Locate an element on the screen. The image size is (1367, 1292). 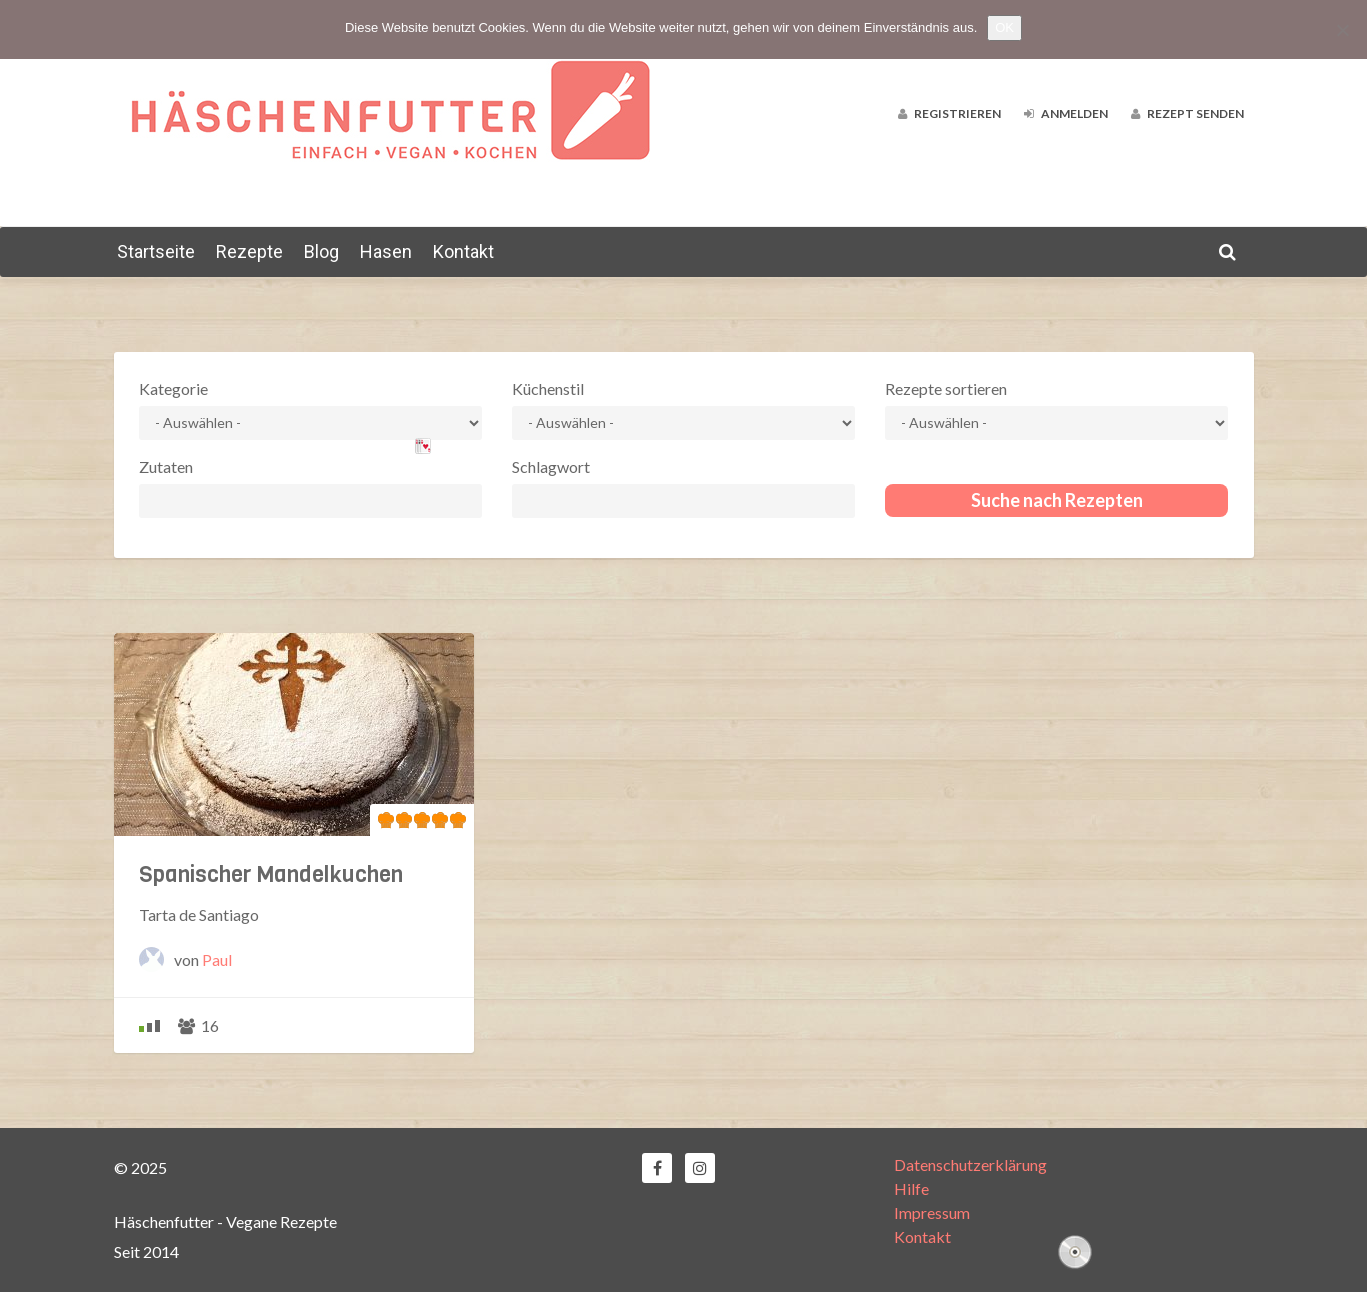
launch solitaire card game is located at coordinates (423, 446).